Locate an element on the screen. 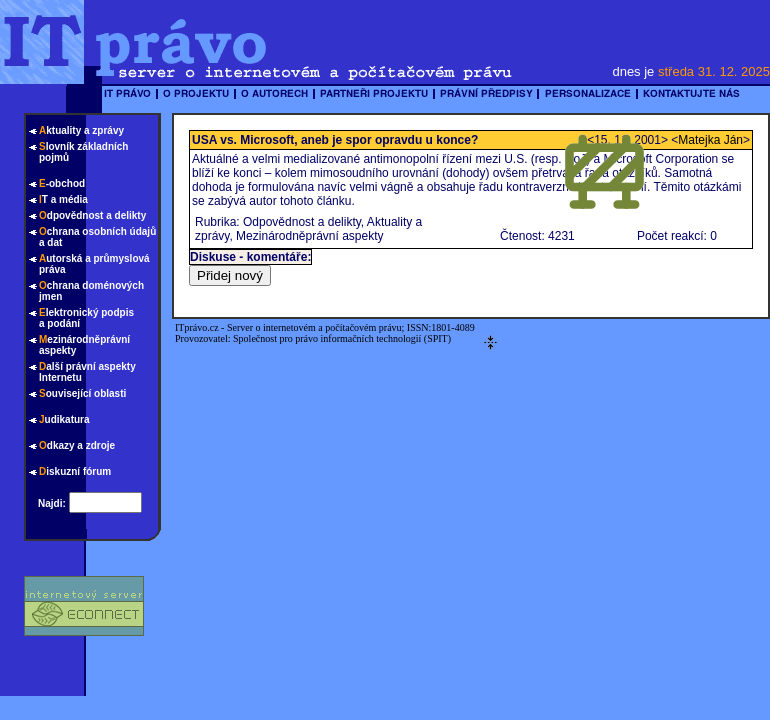 The width and height of the screenshot is (770, 720). collapse or fold content section is located at coordinates (490, 342).